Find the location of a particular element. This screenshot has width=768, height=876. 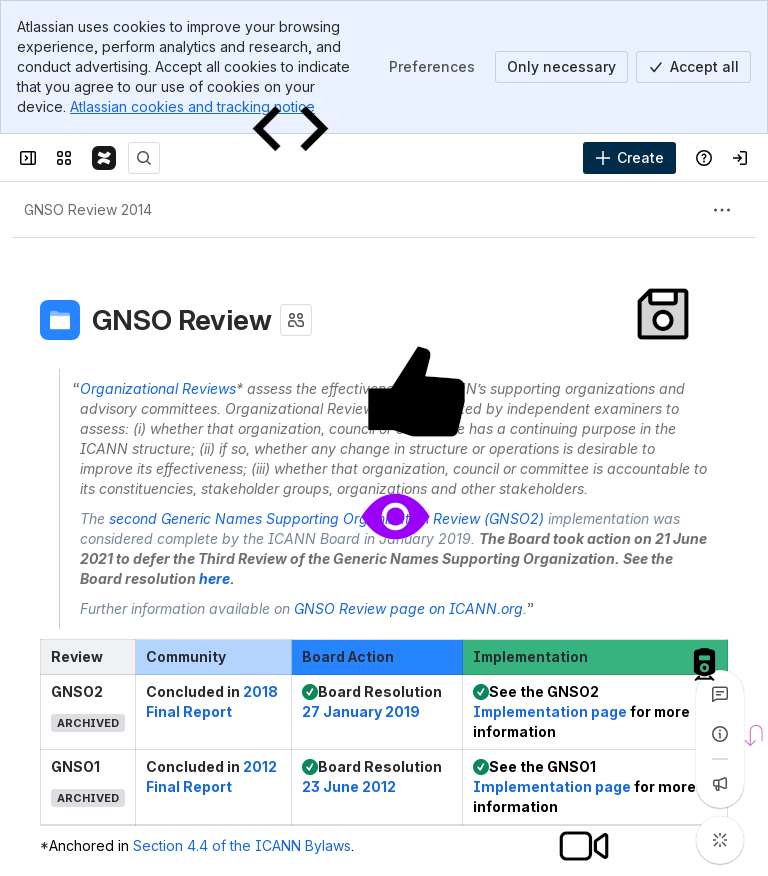

start a video call is located at coordinates (584, 846).